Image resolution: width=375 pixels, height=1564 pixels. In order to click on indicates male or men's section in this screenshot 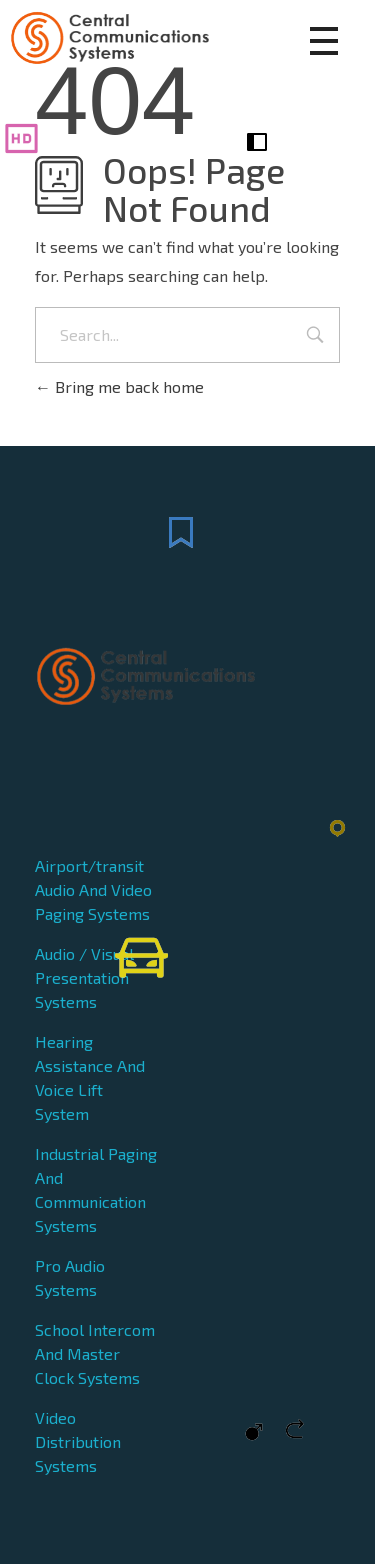, I will do `click(253, 1431)`.